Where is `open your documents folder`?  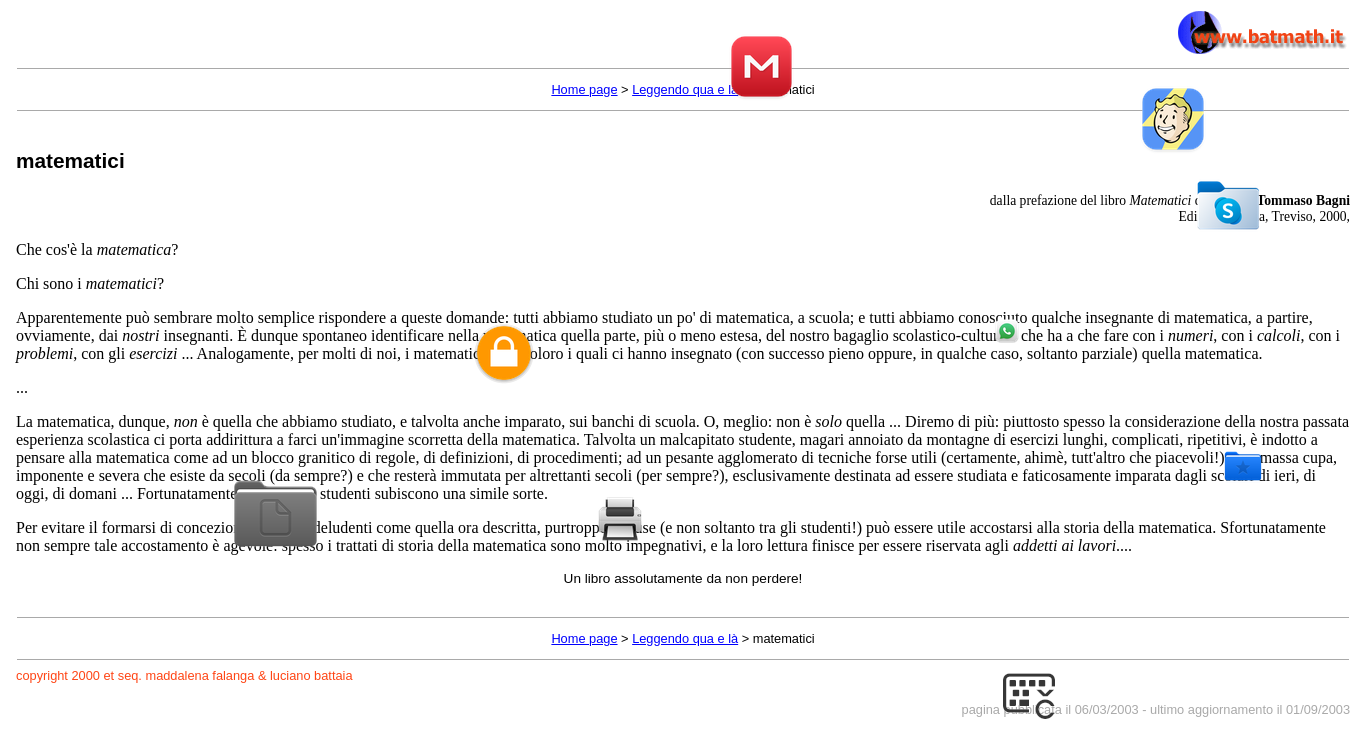 open your documents folder is located at coordinates (275, 513).